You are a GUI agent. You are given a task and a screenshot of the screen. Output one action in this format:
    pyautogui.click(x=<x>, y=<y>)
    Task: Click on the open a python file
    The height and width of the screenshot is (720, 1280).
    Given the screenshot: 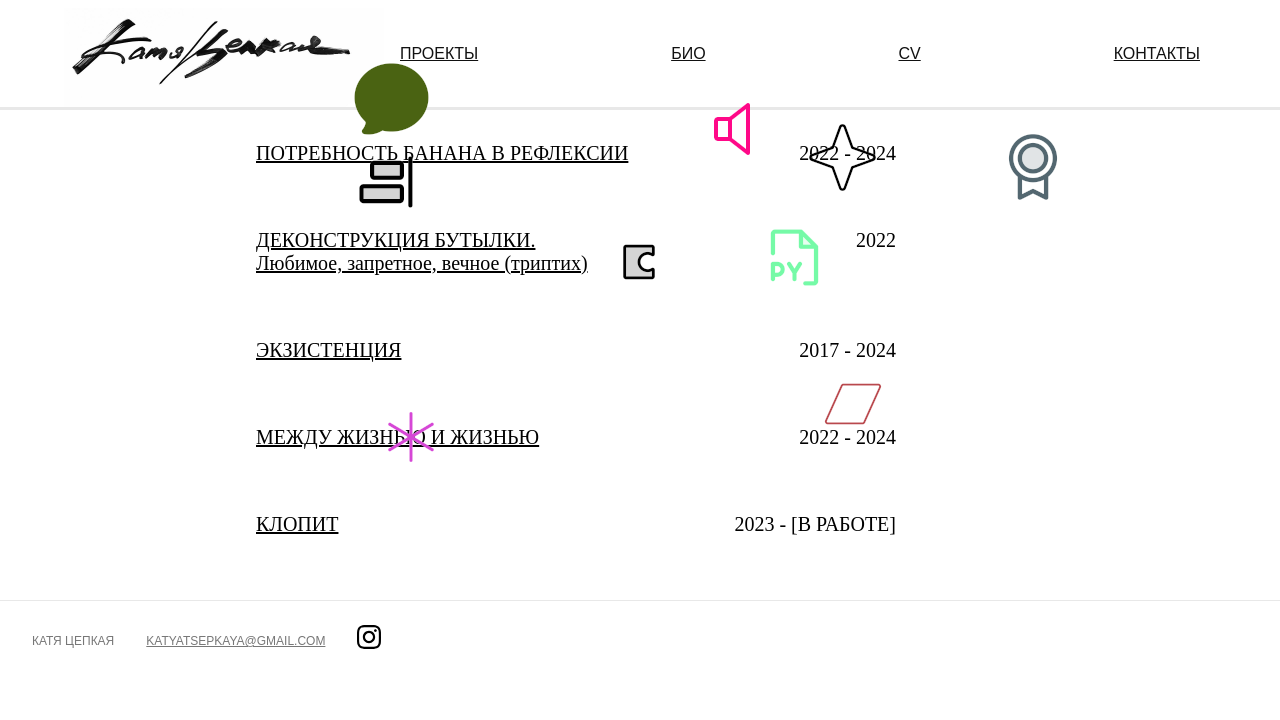 What is the action you would take?
    pyautogui.click(x=794, y=257)
    